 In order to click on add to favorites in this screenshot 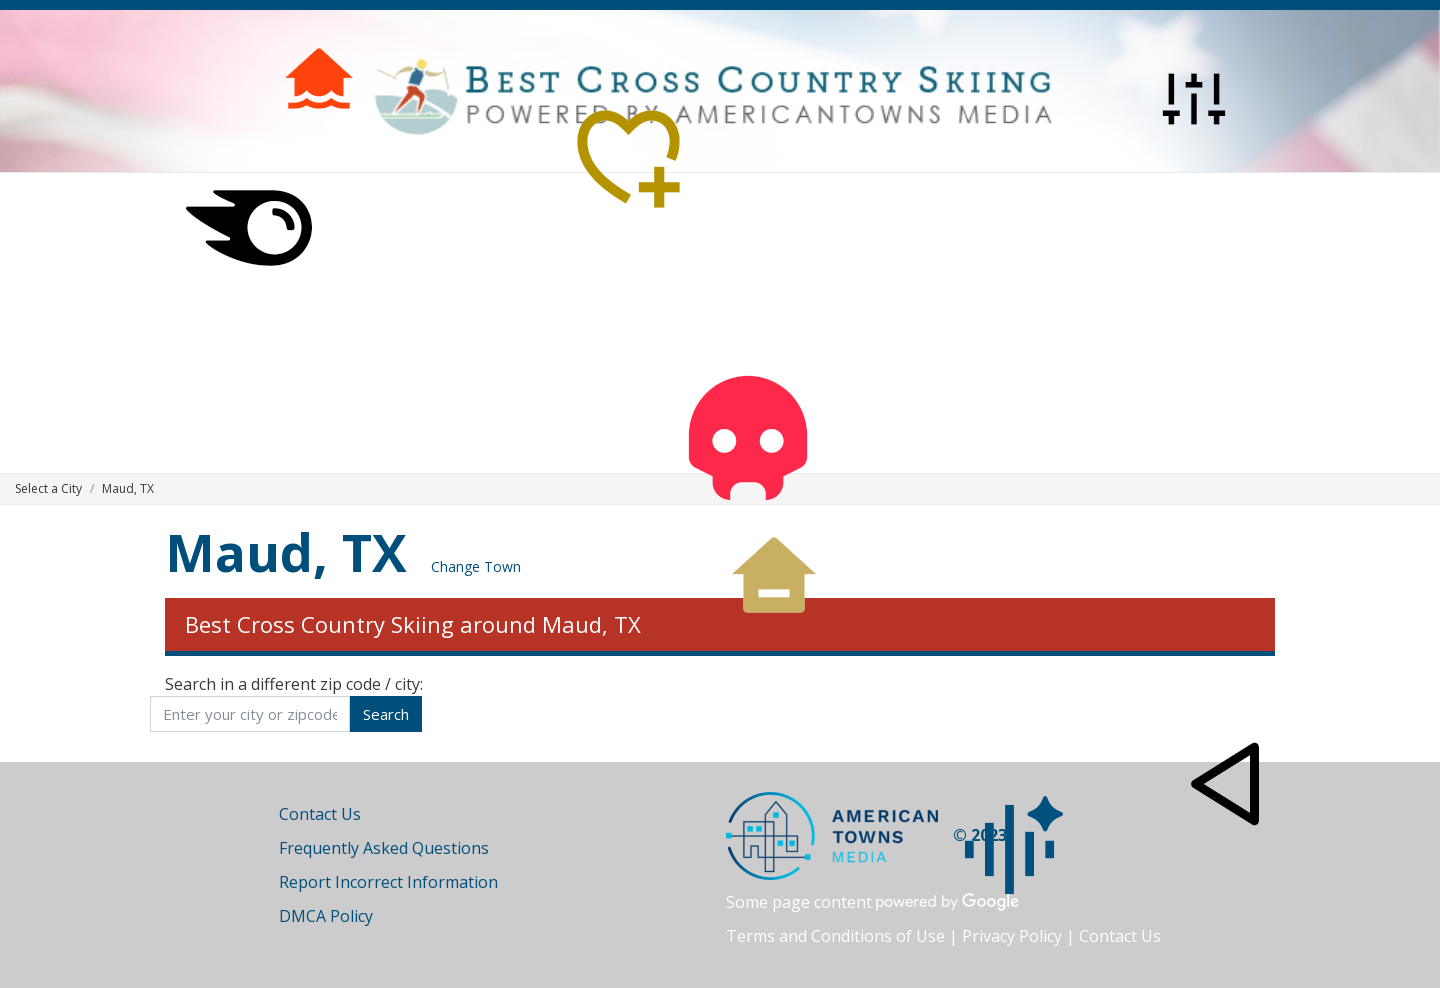, I will do `click(628, 156)`.